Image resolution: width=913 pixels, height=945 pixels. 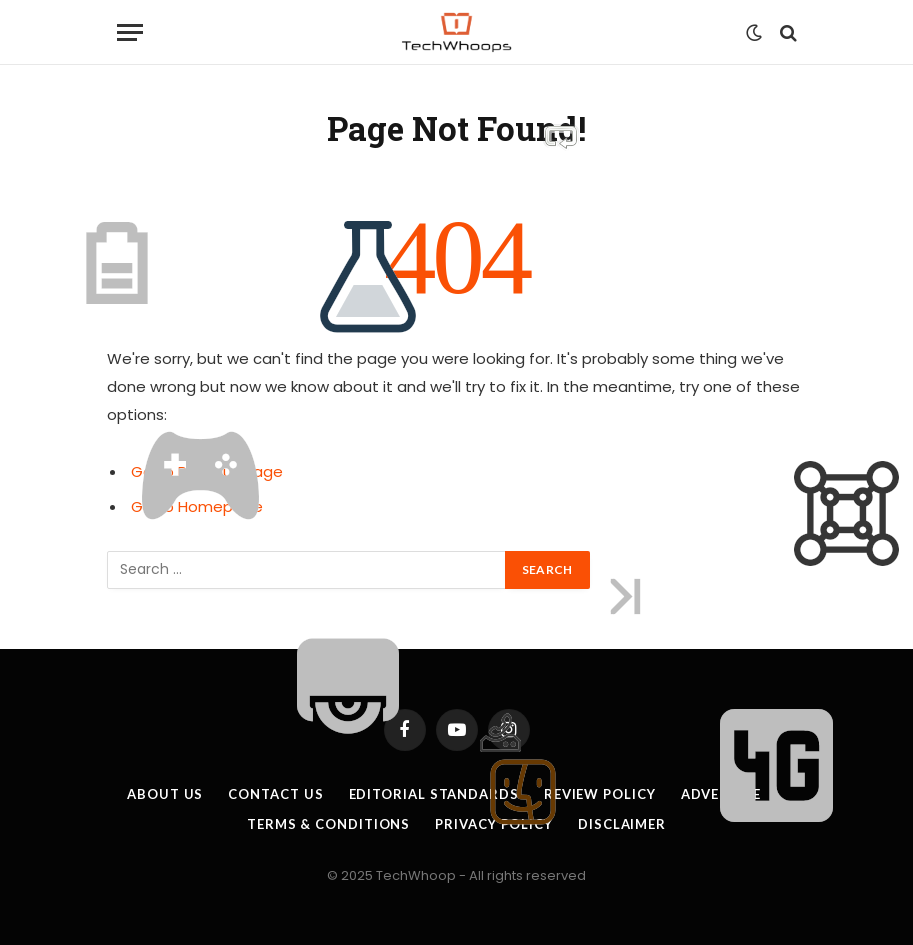 What do you see at coordinates (776, 765) in the screenshot?
I see `indicates active 4G cellular network connection` at bounding box center [776, 765].